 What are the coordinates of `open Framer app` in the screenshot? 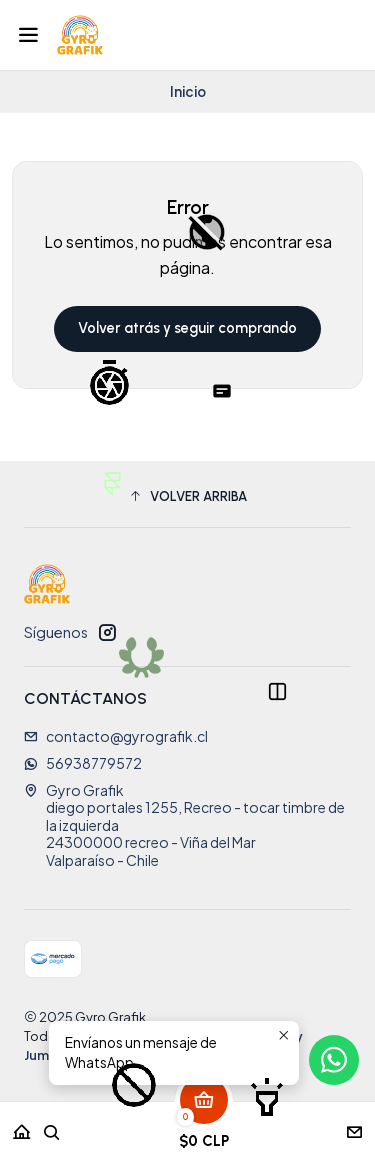 It's located at (112, 483).